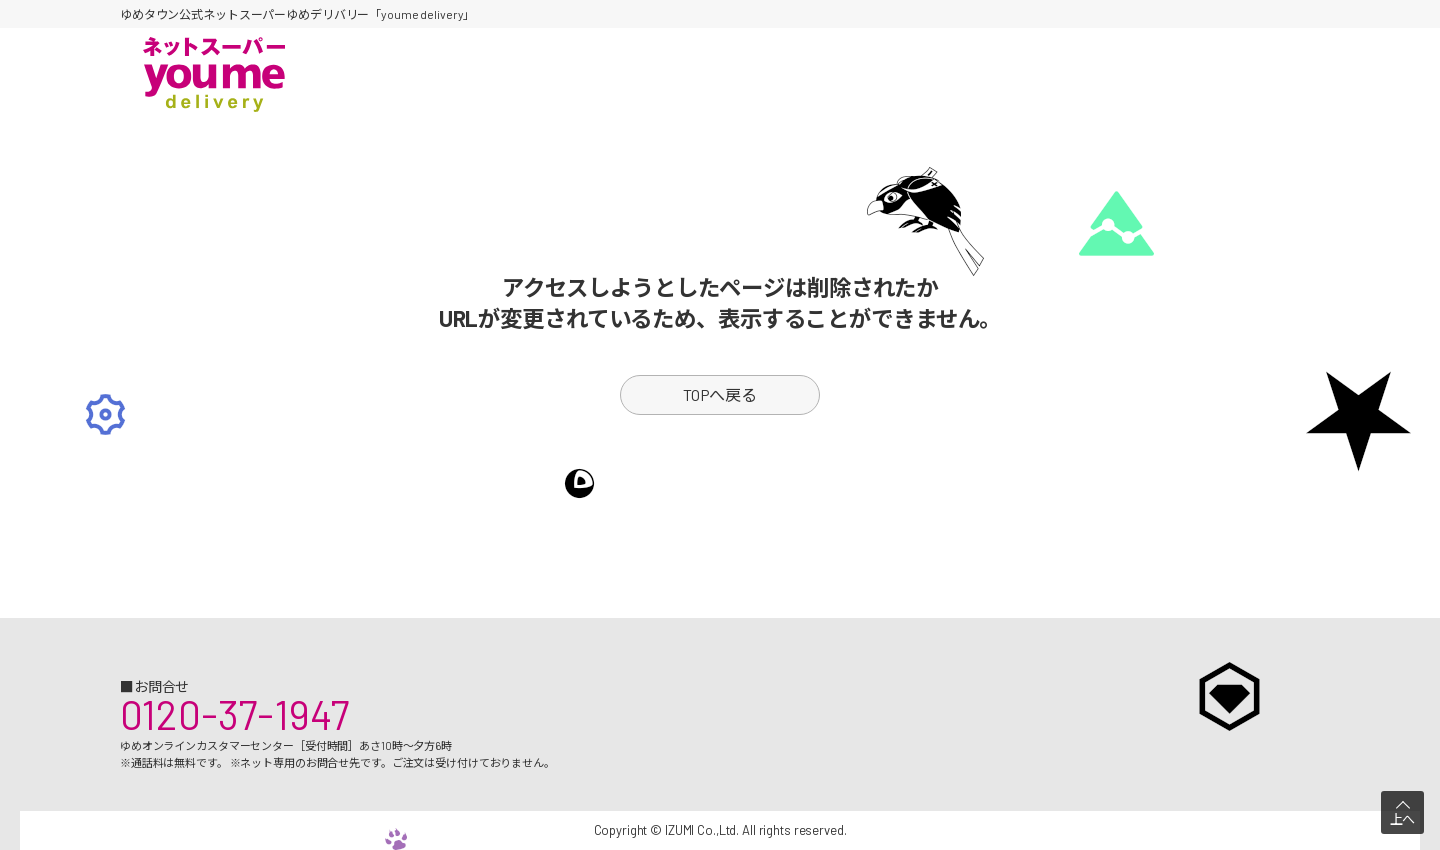  Describe the element at coordinates (1116, 223) in the screenshot. I see `Pine Script programming language logo` at that location.